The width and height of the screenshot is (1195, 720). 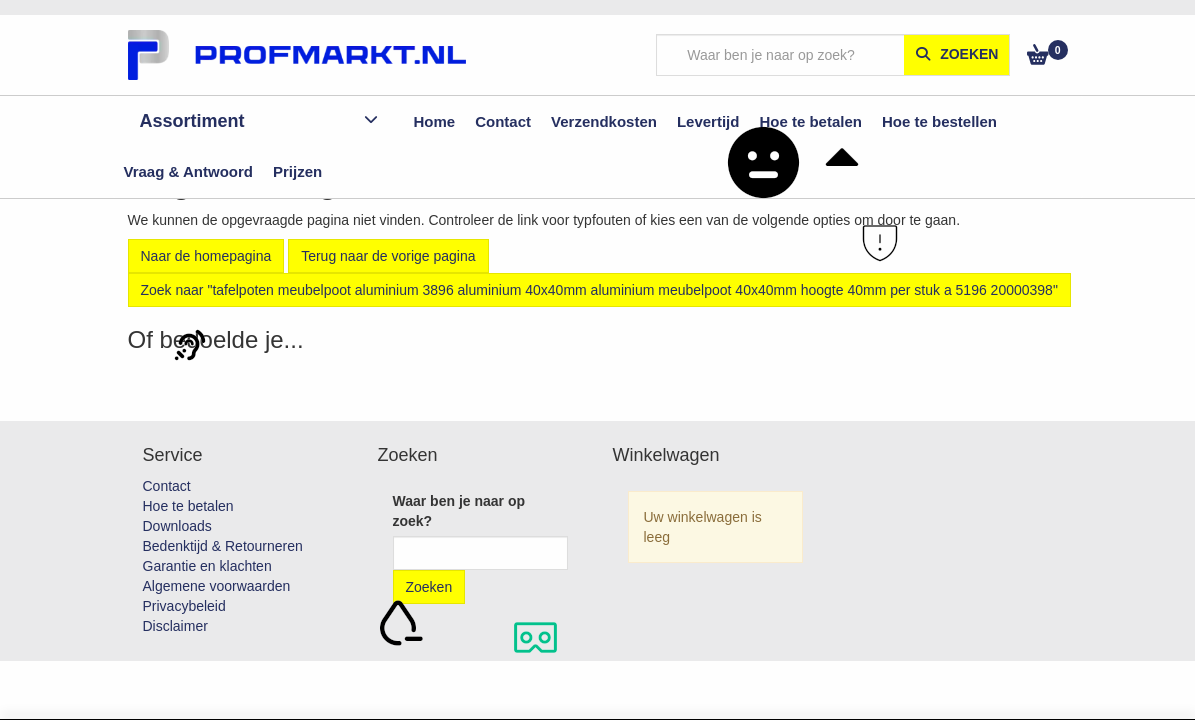 What do you see at coordinates (763, 162) in the screenshot?
I see `indicate a neutral or indifferent reaction` at bounding box center [763, 162].